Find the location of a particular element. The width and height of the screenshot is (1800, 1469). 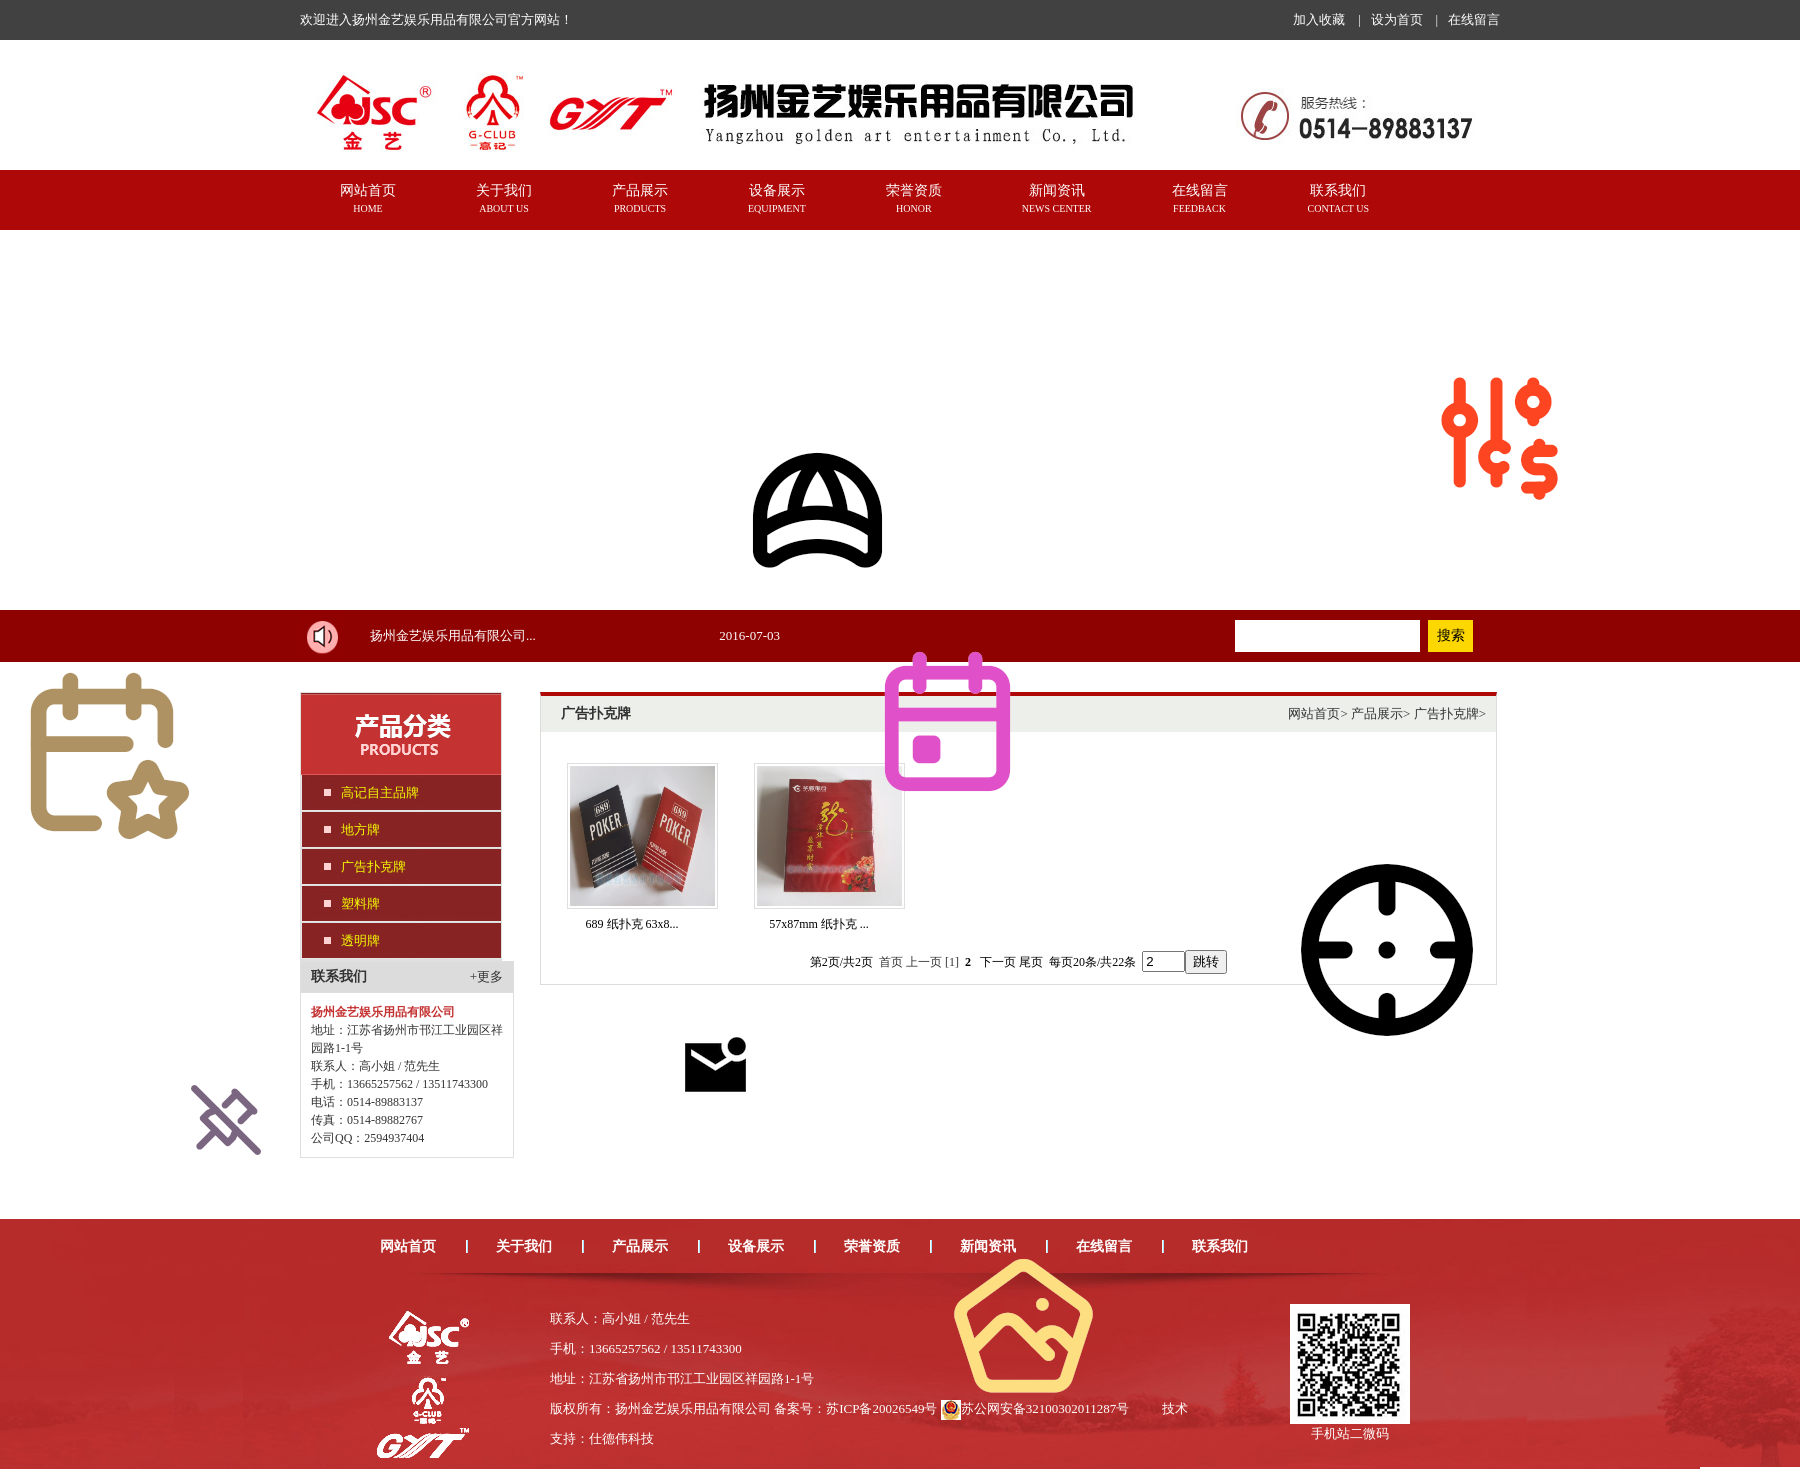

view starred or favorite events is located at coordinates (102, 752).